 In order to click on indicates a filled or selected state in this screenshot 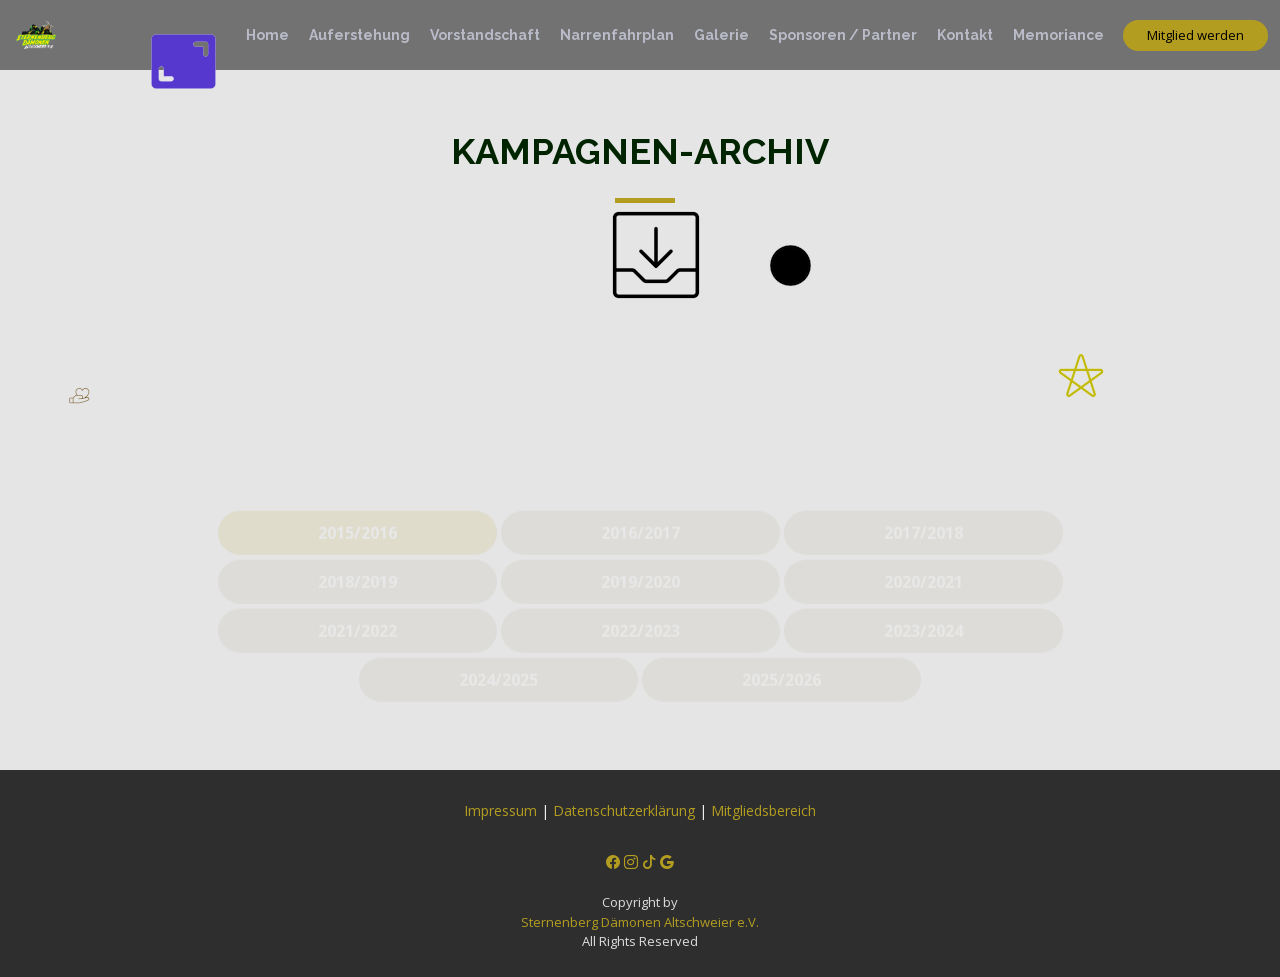, I will do `click(790, 265)`.